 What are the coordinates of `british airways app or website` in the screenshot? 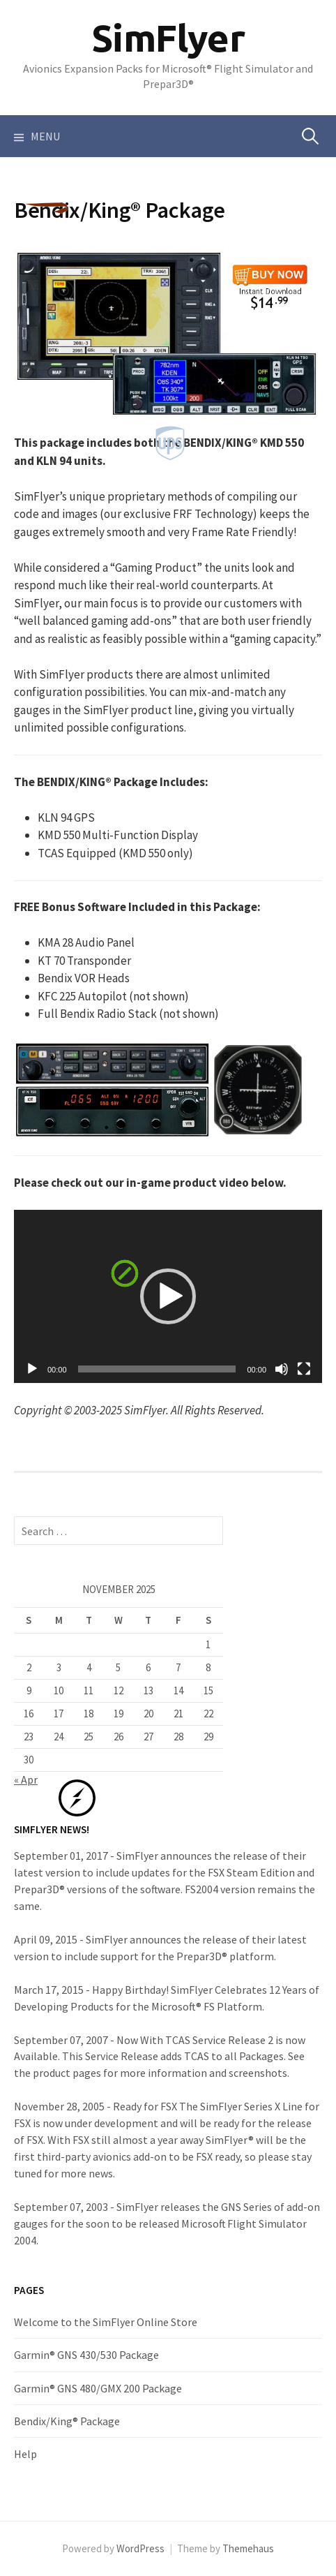 It's located at (47, 208).